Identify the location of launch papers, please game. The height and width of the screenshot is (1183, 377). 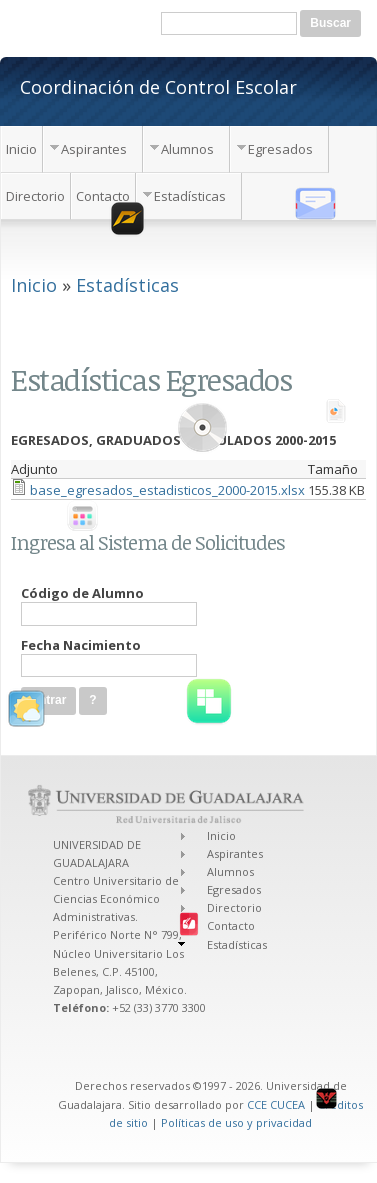
(326, 1098).